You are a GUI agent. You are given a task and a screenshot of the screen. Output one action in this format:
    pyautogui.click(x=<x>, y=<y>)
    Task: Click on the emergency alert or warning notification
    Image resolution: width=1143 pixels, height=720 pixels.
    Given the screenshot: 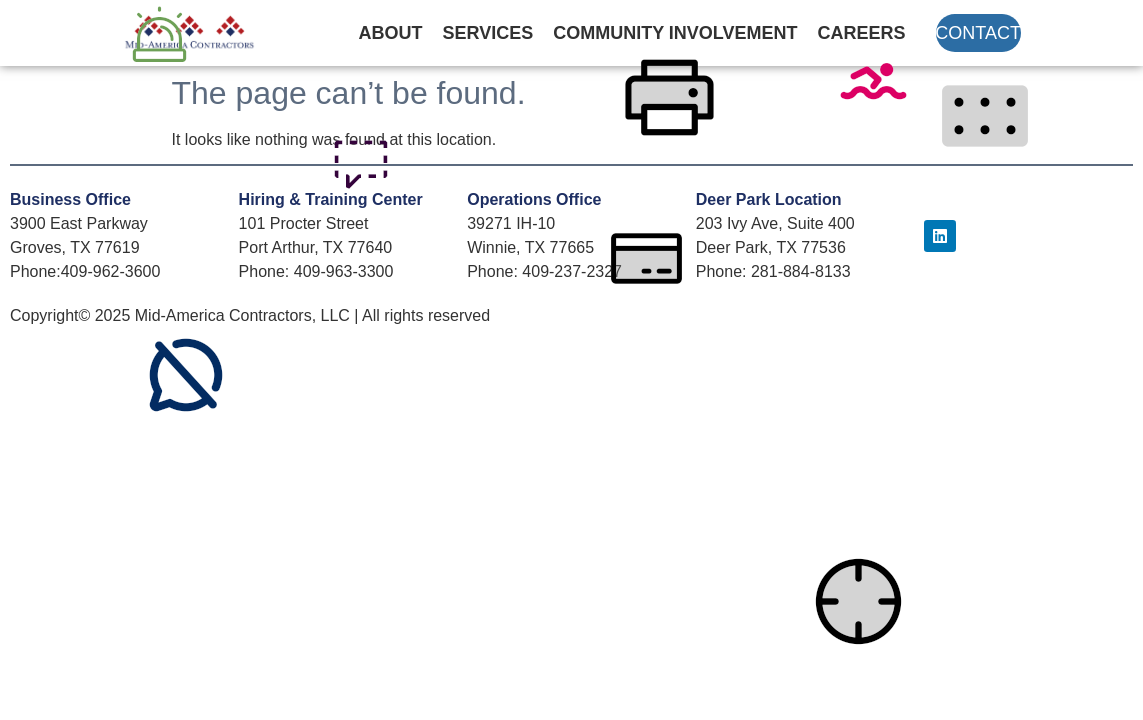 What is the action you would take?
    pyautogui.click(x=159, y=39)
    